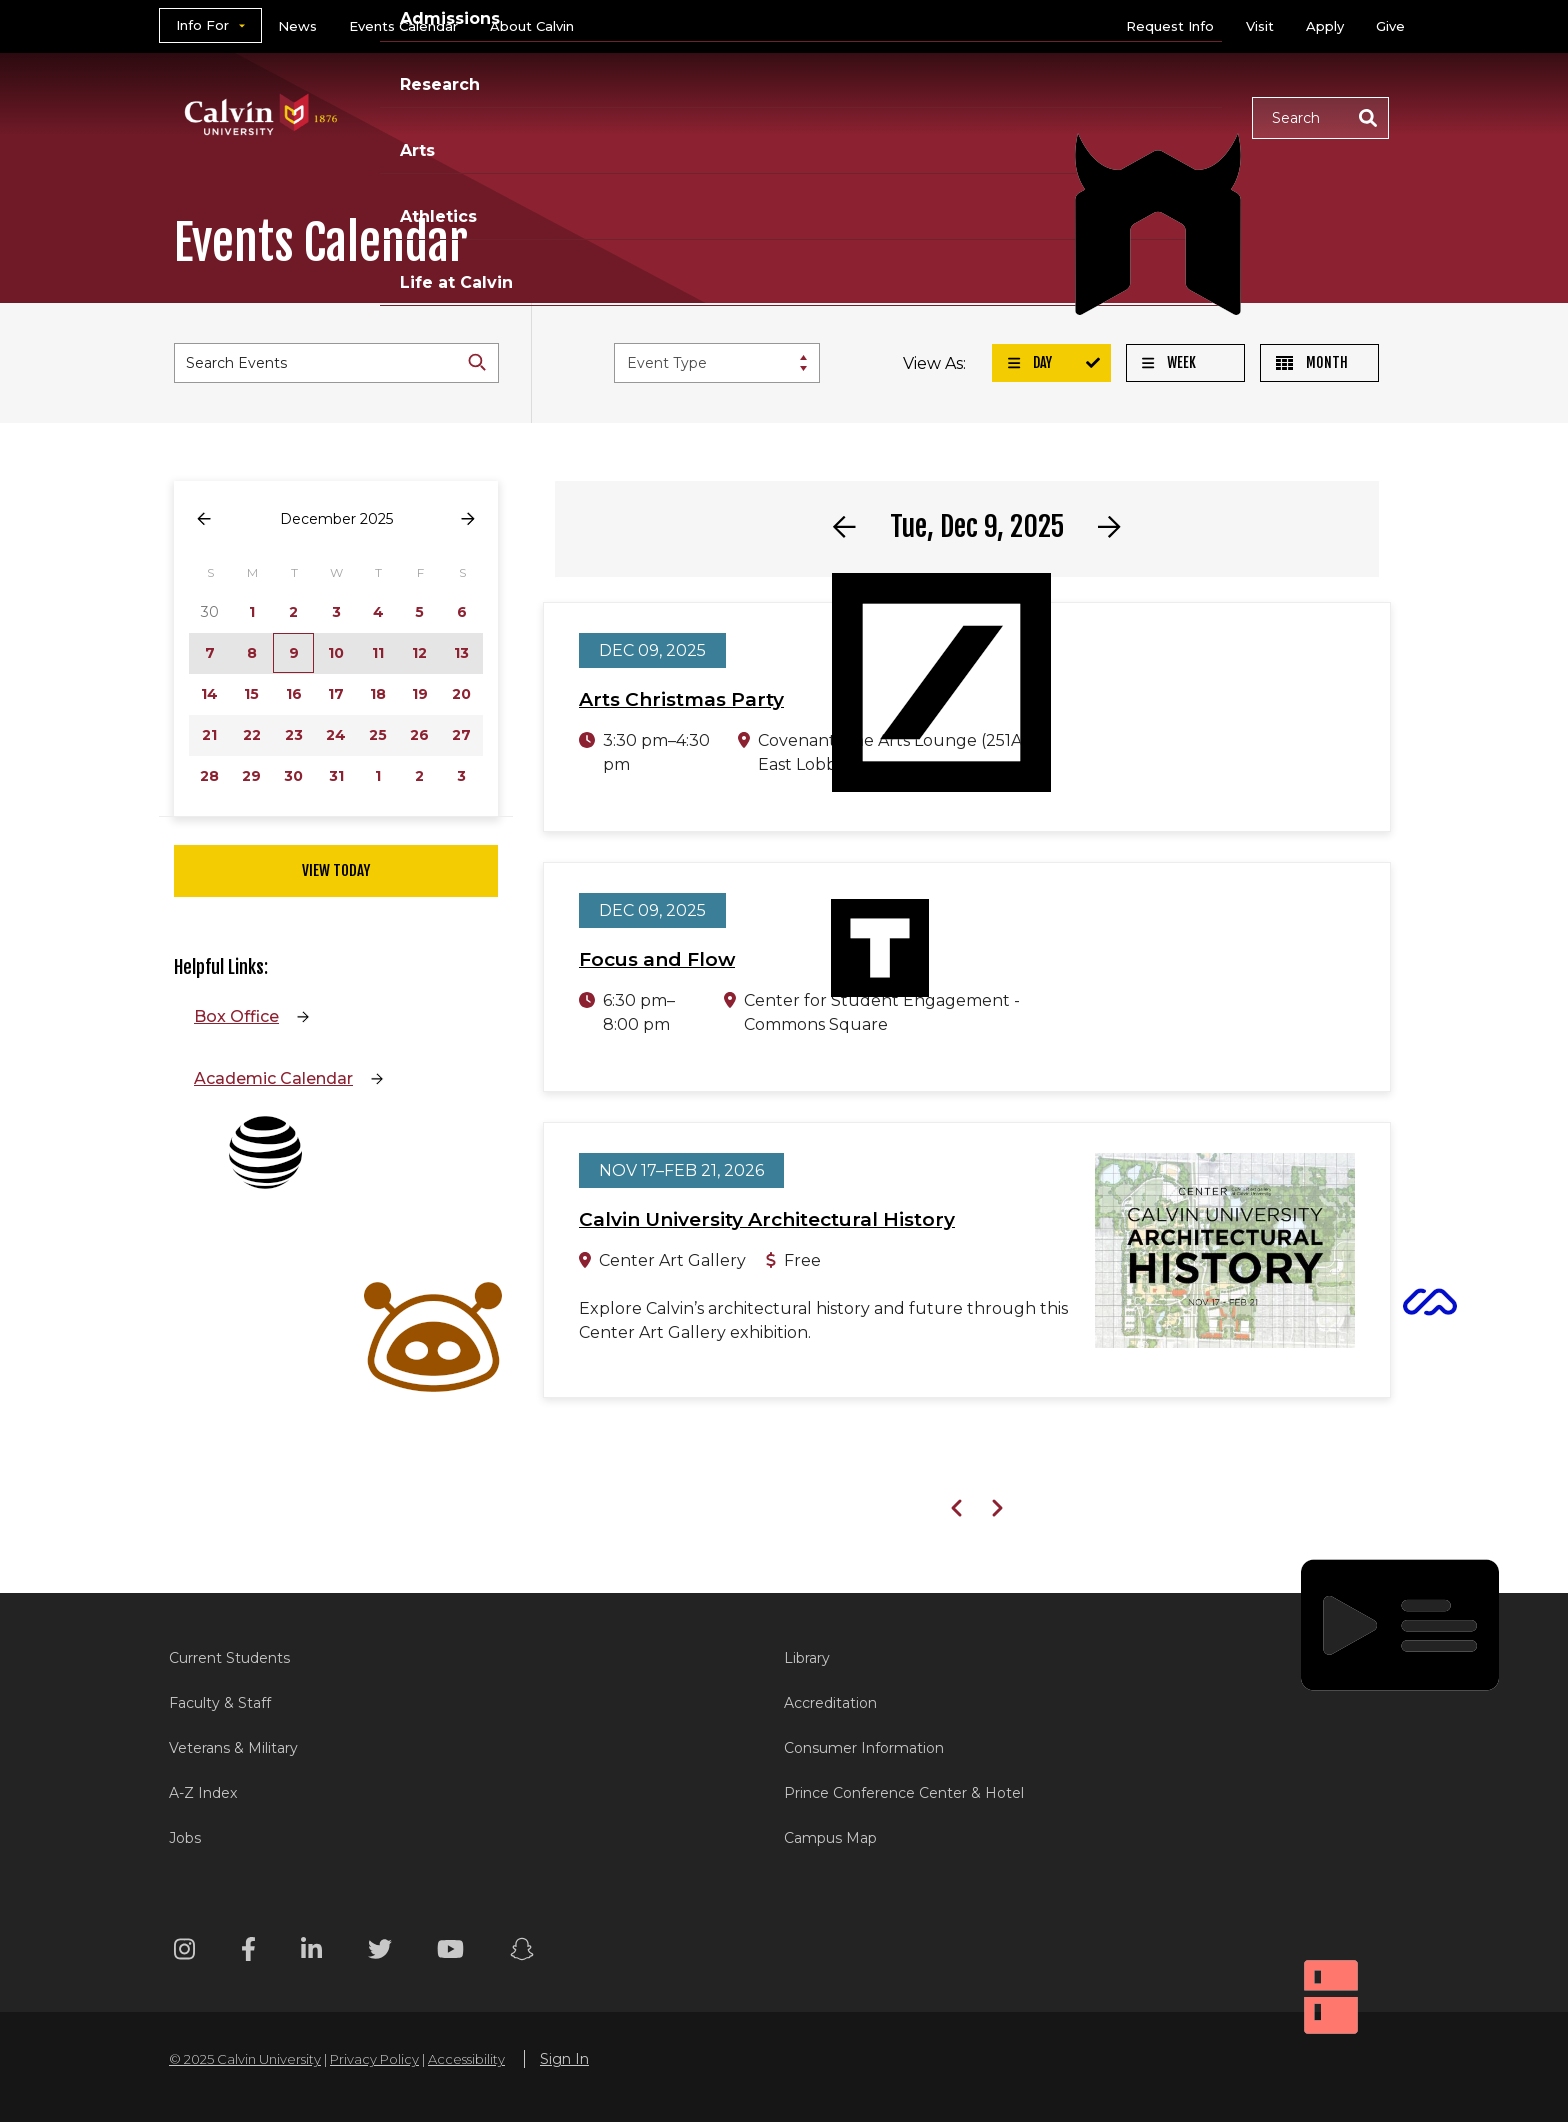 The image size is (1568, 2122). What do you see at coordinates (433, 1337) in the screenshot?
I see `alby browser extension logo` at bounding box center [433, 1337].